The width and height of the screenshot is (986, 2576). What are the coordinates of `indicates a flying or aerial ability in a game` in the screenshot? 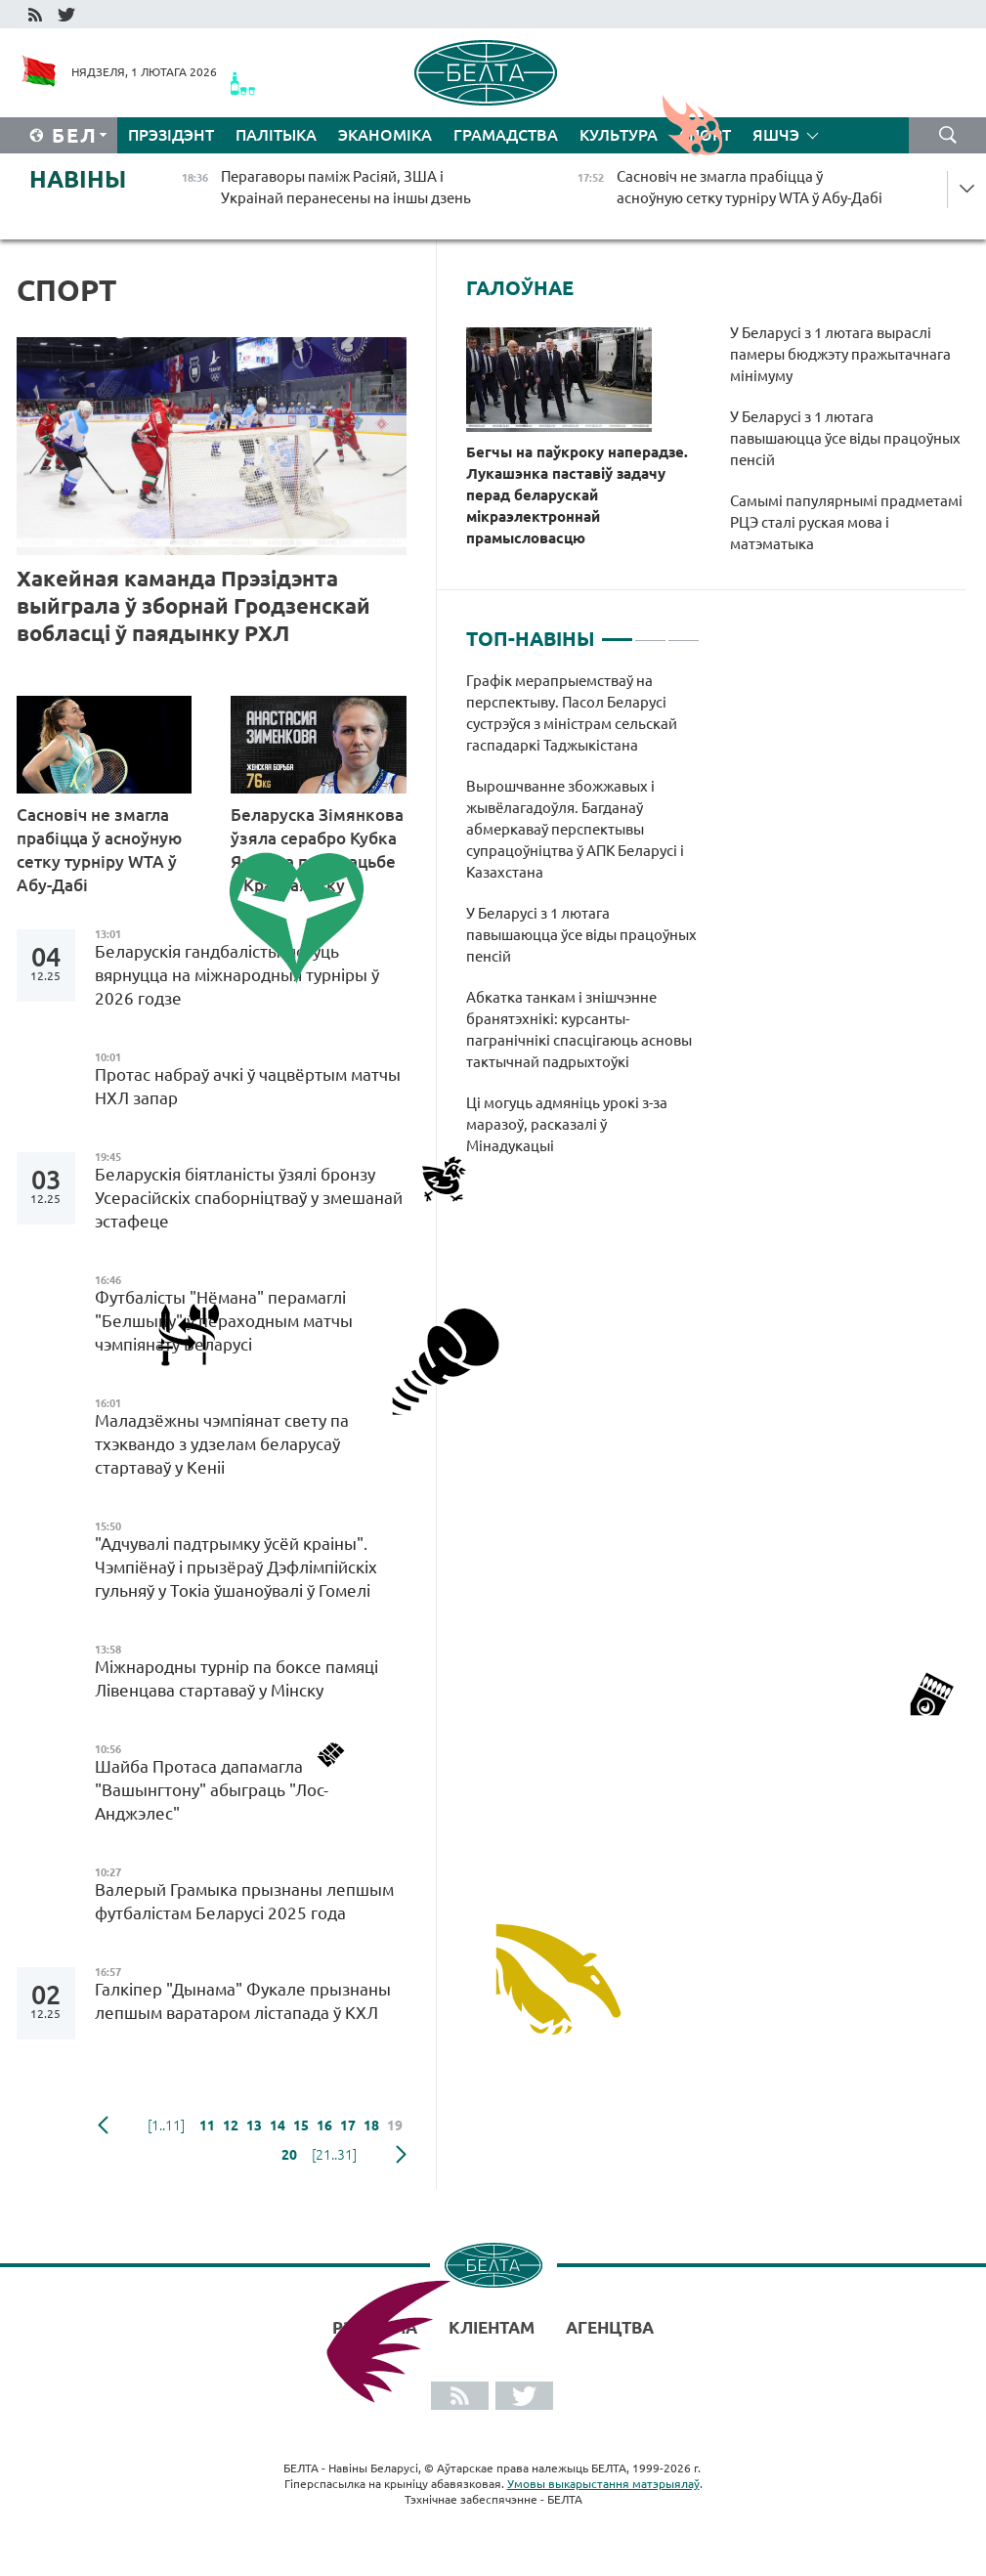 It's located at (389, 2340).